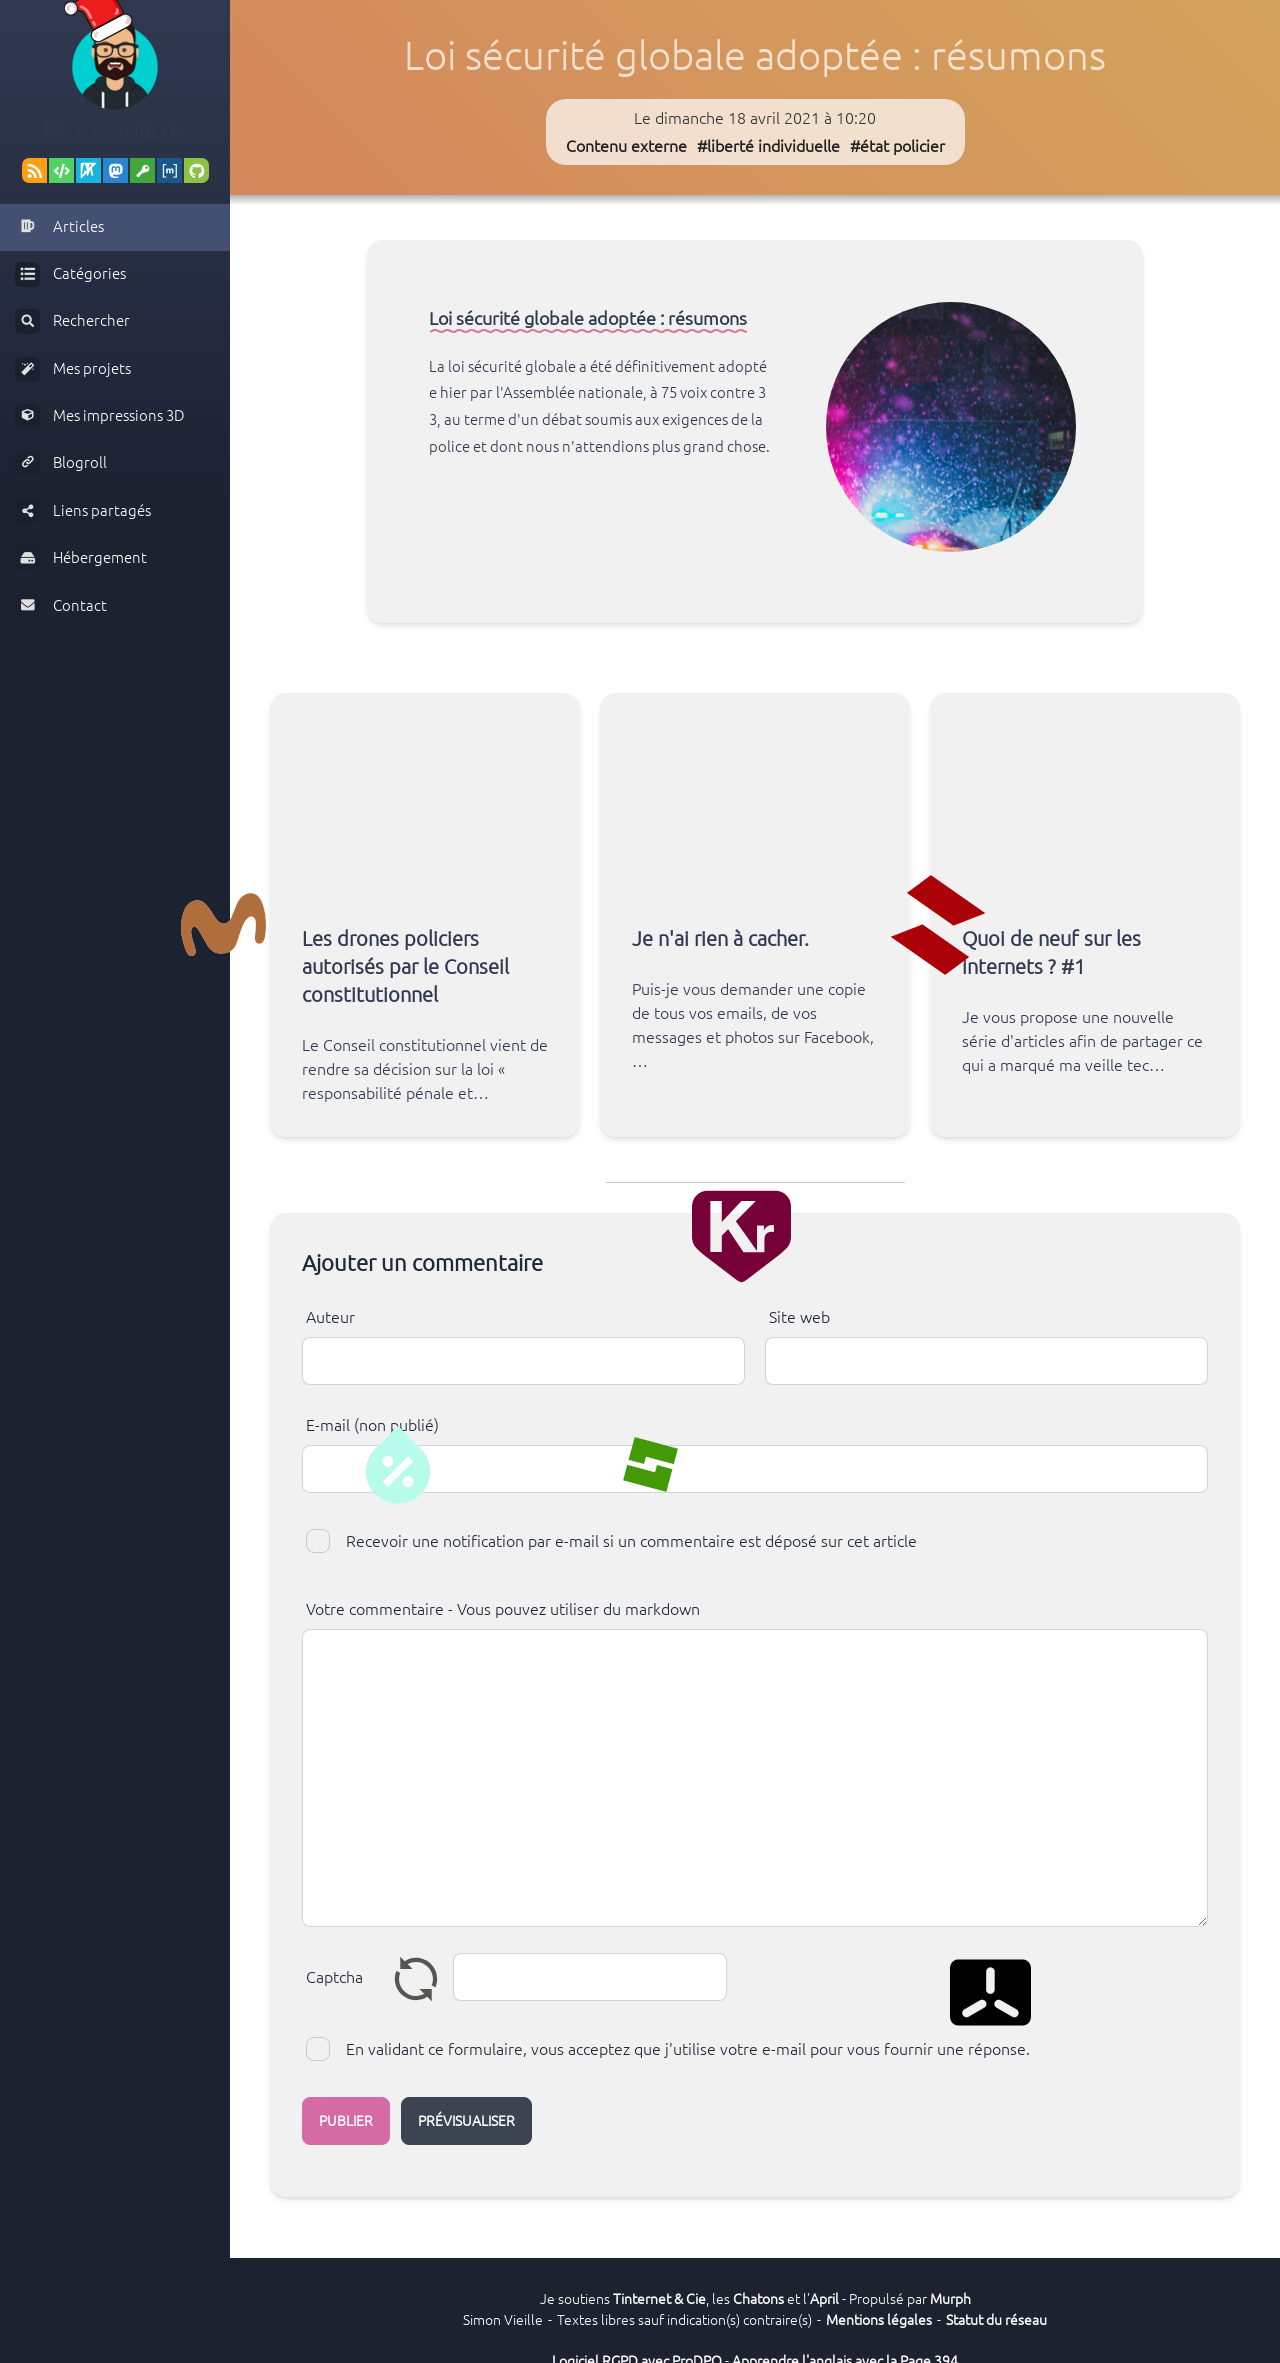 Image resolution: width=1280 pixels, height=2363 pixels. What do you see at coordinates (223, 924) in the screenshot?
I see `open the Movistar mobile app` at bounding box center [223, 924].